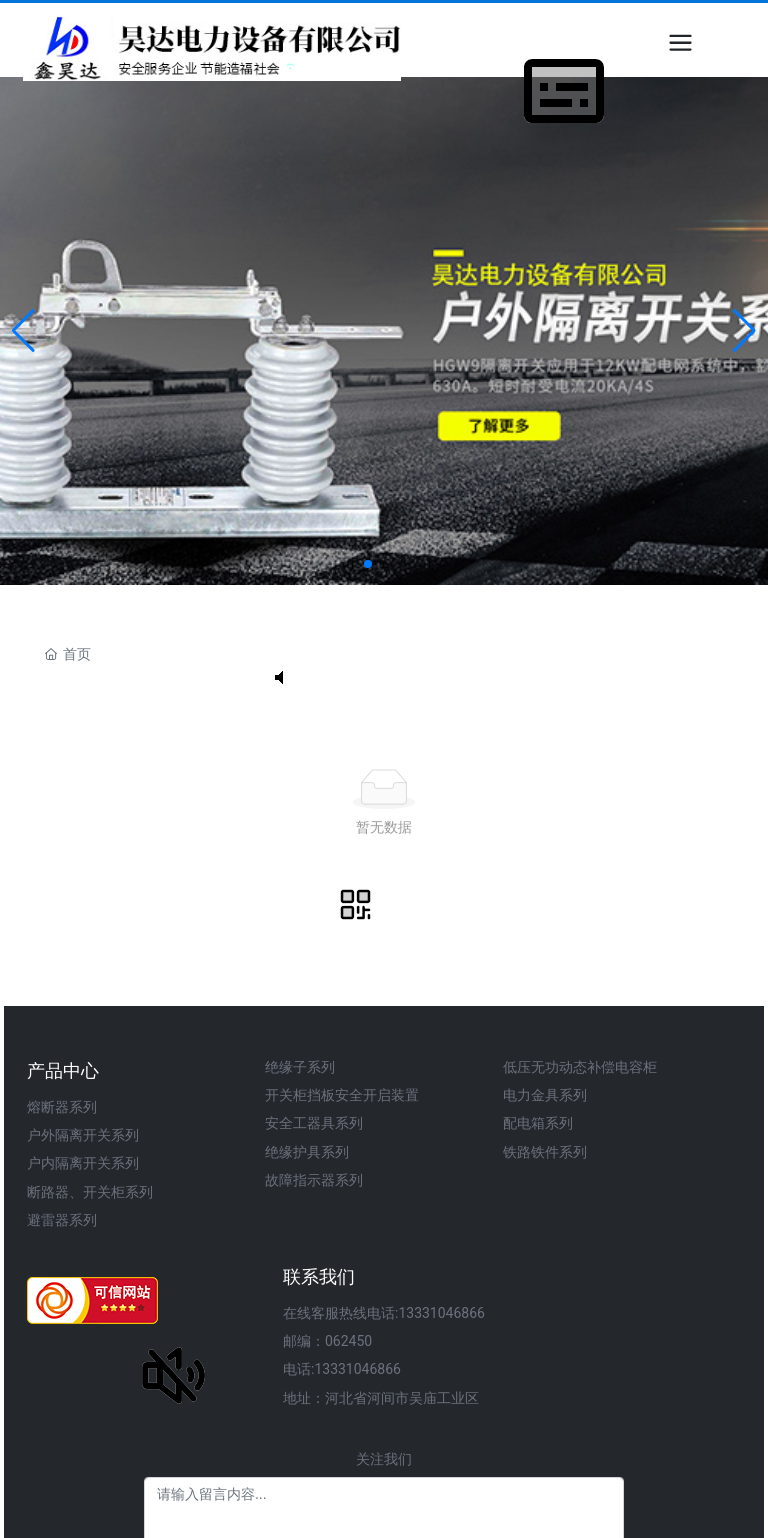 The image size is (768, 1538). What do you see at coordinates (355, 904) in the screenshot?
I see `scan or generate a qr code` at bounding box center [355, 904].